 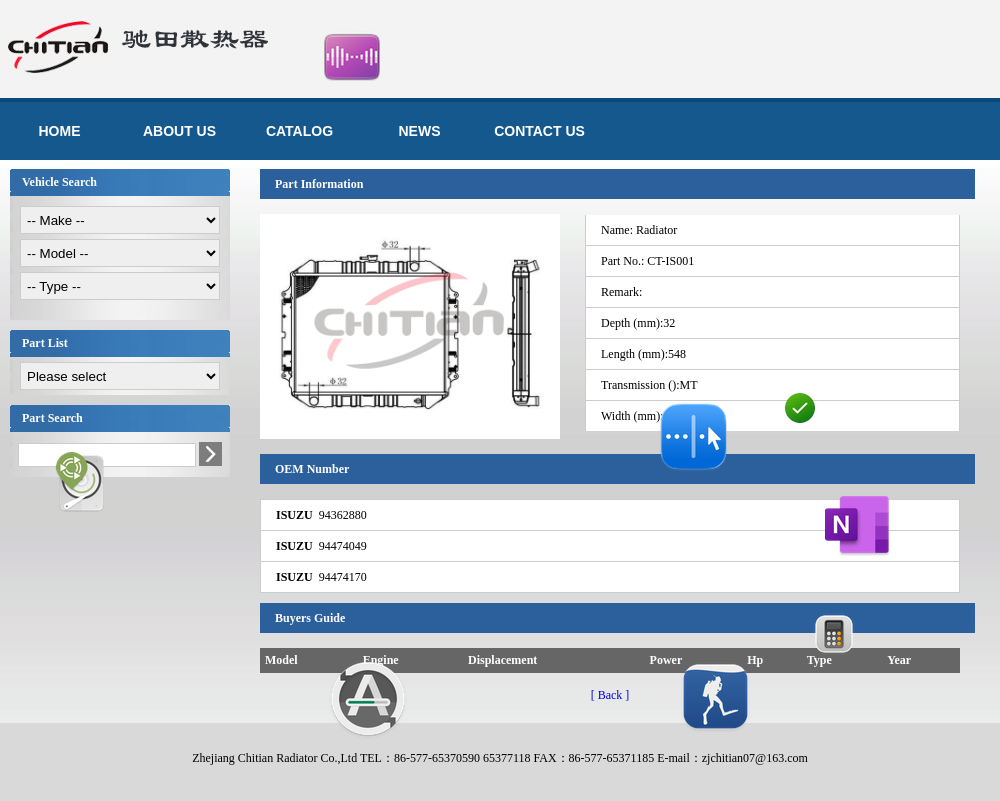 What do you see at coordinates (783, 391) in the screenshot?
I see `indicates a successfully completed action` at bounding box center [783, 391].